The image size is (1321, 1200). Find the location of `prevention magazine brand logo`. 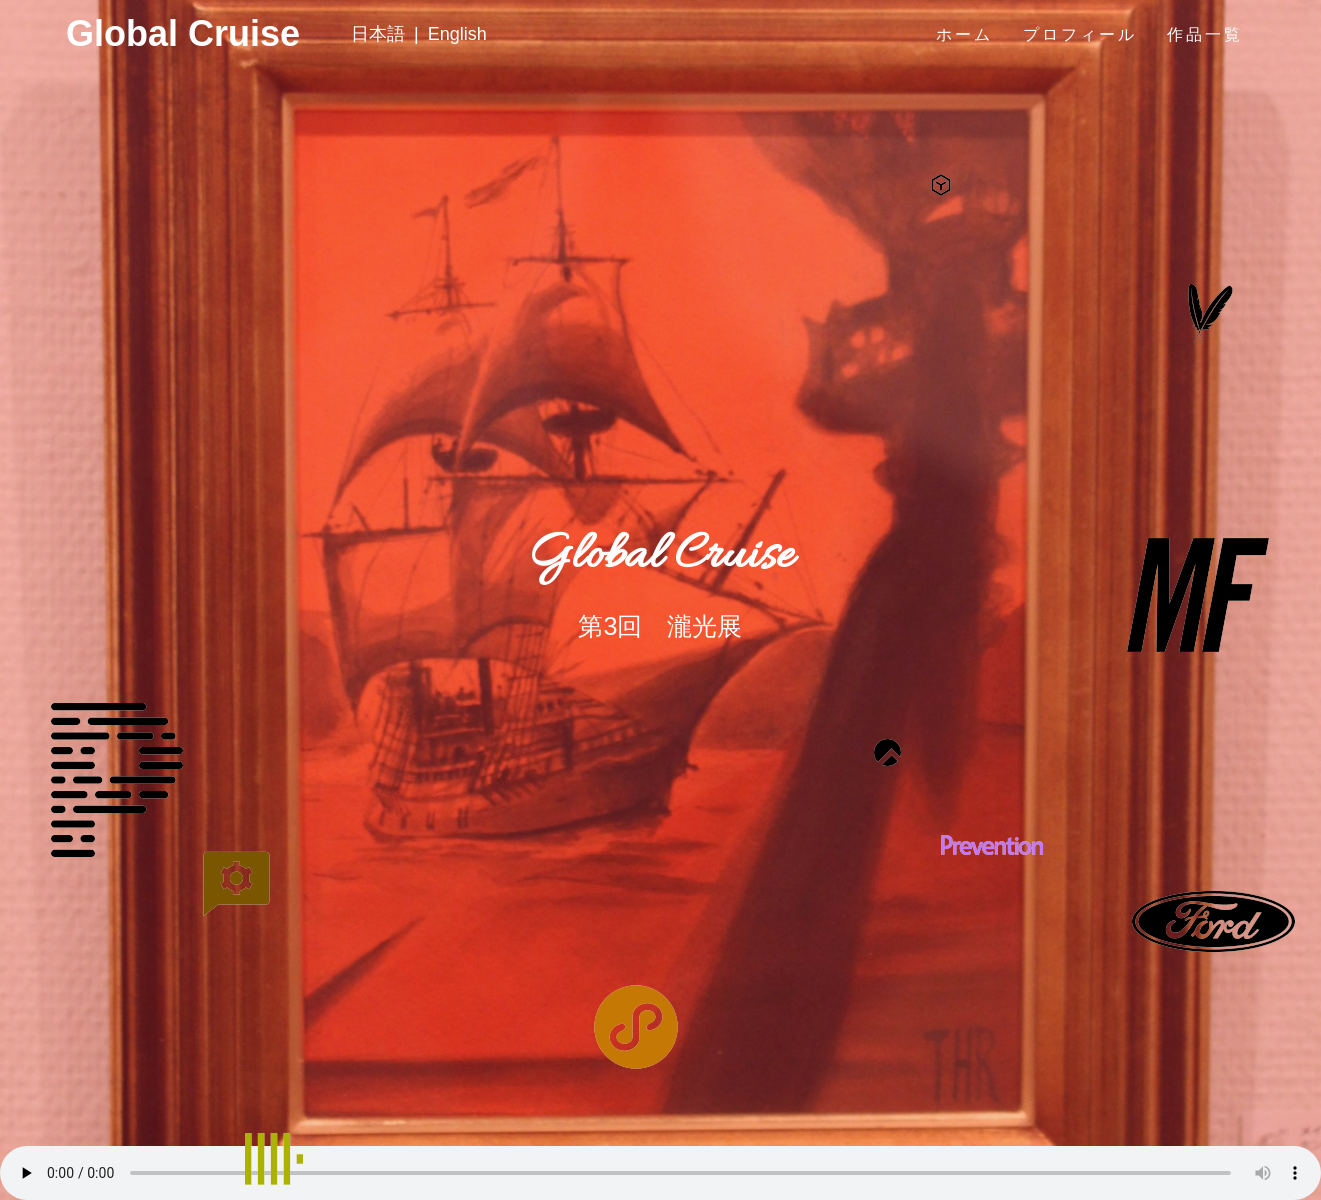

prevention magazine brand logo is located at coordinates (992, 845).